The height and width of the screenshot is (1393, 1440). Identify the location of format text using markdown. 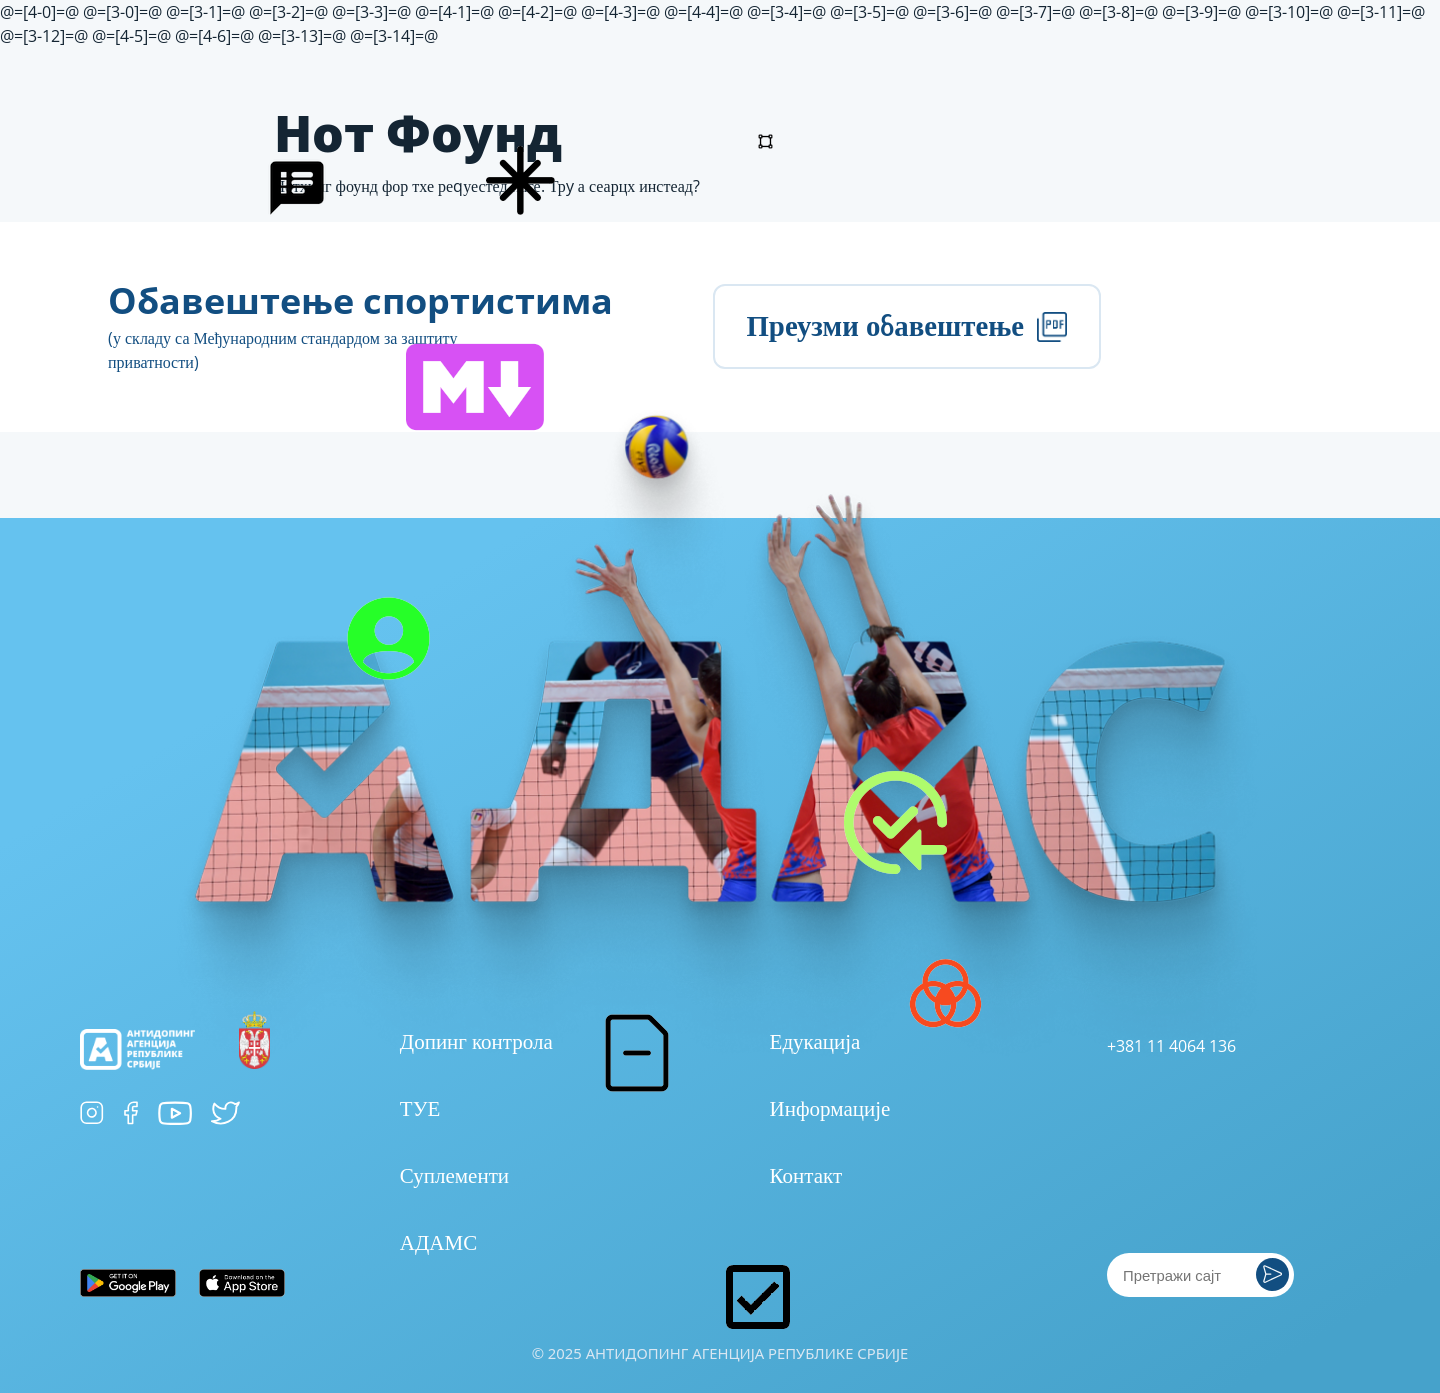
(475, 387).